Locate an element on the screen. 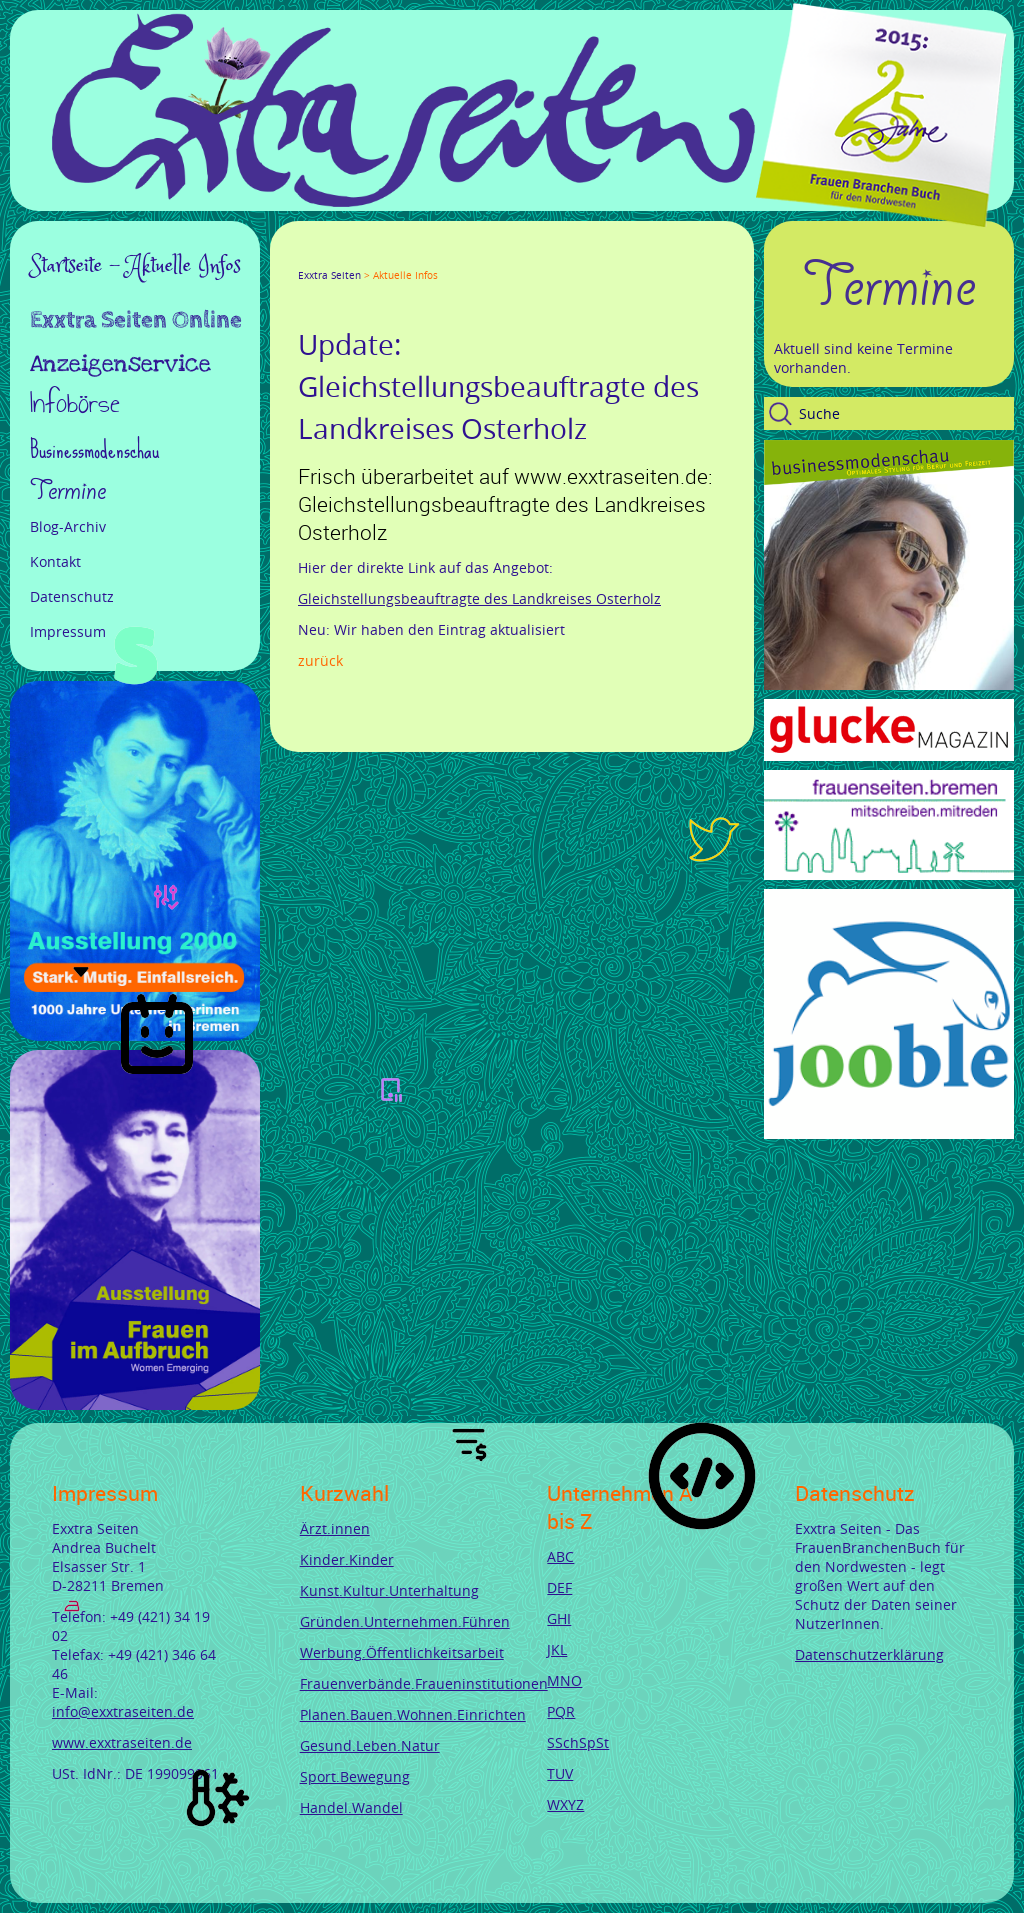 The width and height of the screenshot is (1024, 1913). settings saved successfully is located at coordinates (165, 896).